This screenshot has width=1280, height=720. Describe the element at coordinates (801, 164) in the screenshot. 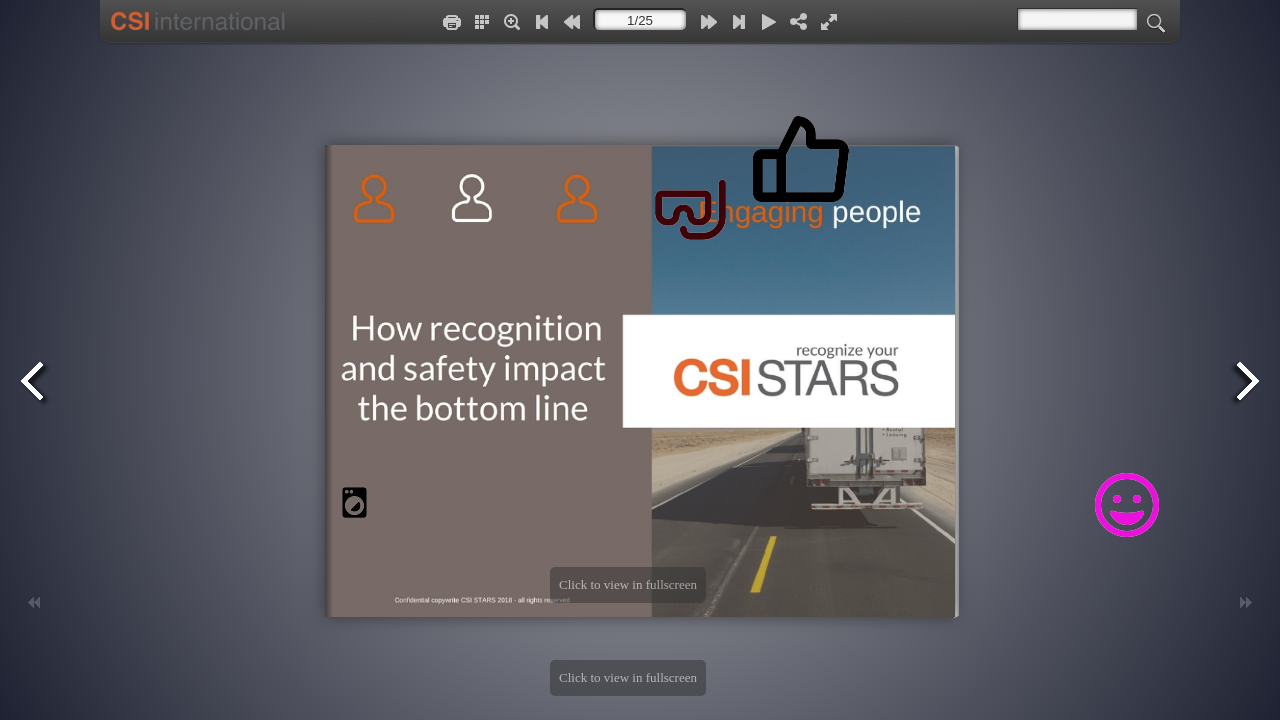

I see `like or approve a post` at that location.